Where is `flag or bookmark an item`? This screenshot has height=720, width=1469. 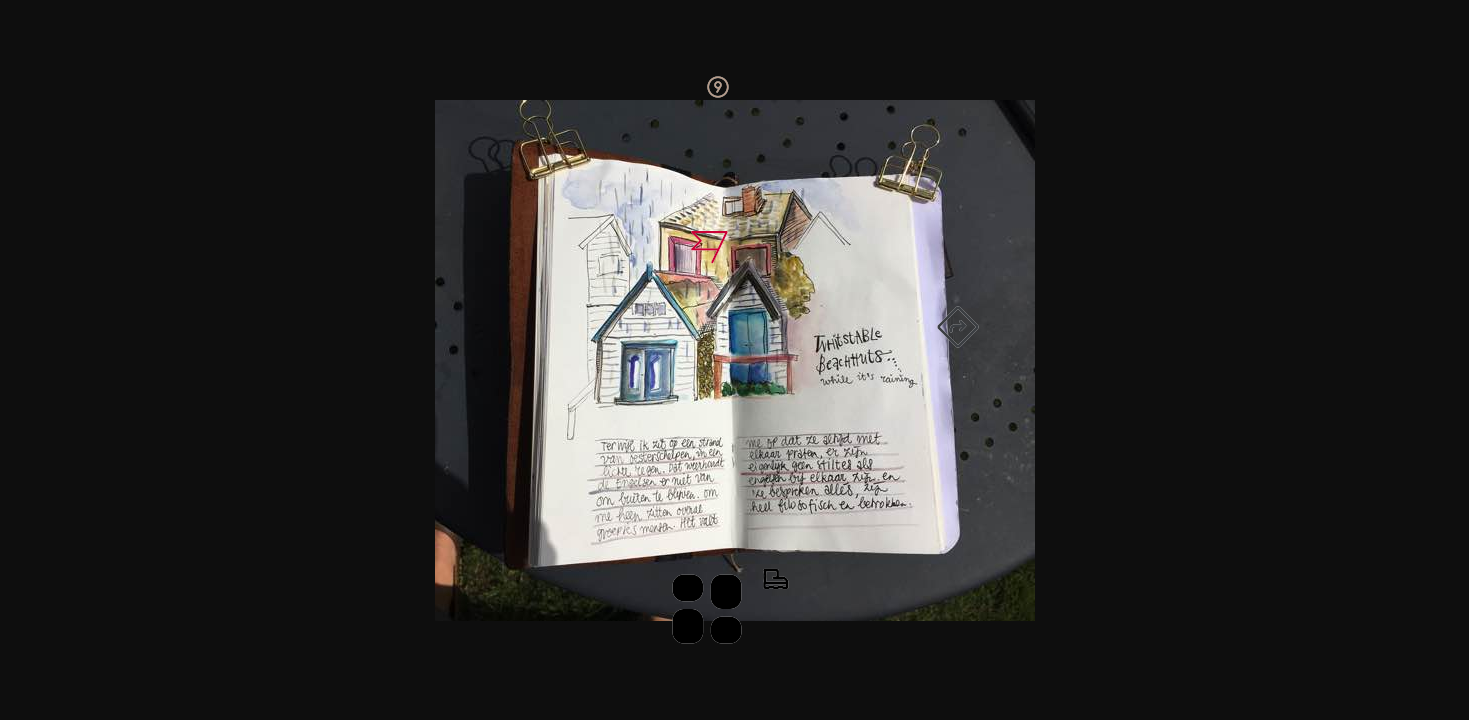 flag or bookmark an item is located at coordinates (708, 245).